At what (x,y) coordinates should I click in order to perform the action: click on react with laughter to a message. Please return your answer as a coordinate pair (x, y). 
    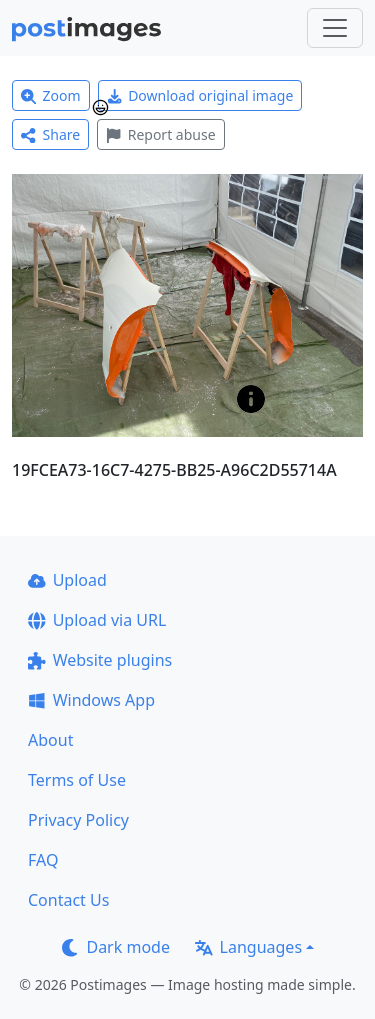
    Looking at the image, I should click on (100, 107).